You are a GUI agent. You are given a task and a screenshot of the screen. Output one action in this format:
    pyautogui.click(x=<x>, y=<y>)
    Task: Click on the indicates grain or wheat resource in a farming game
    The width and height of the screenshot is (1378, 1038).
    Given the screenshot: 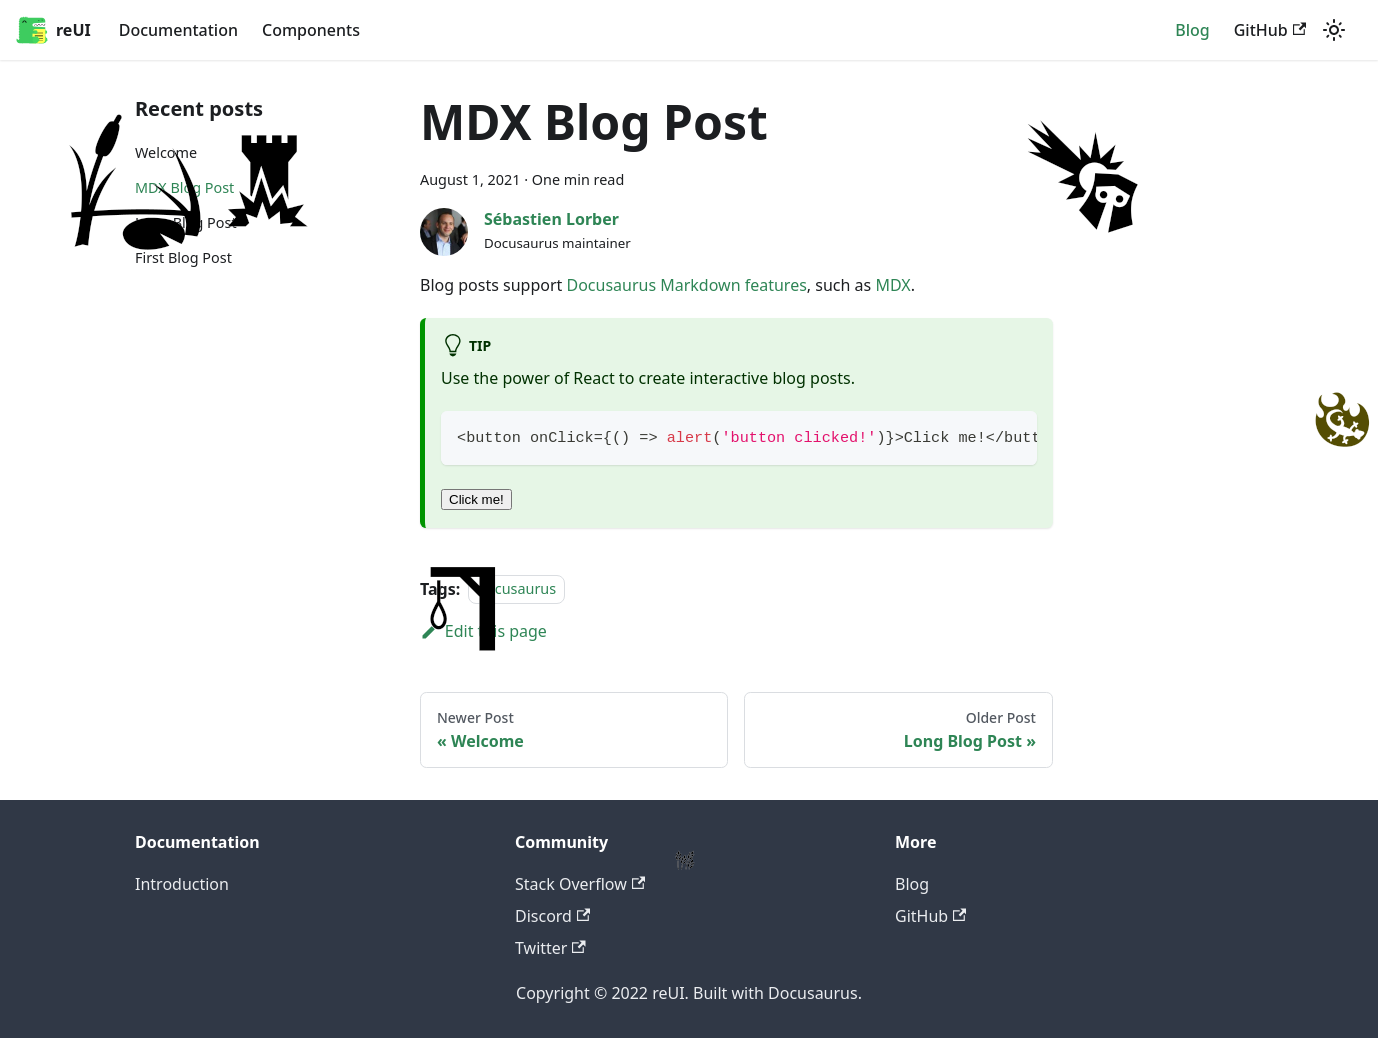 What is the action you would take?
    pyautogui.click(x=685, y=860)
    